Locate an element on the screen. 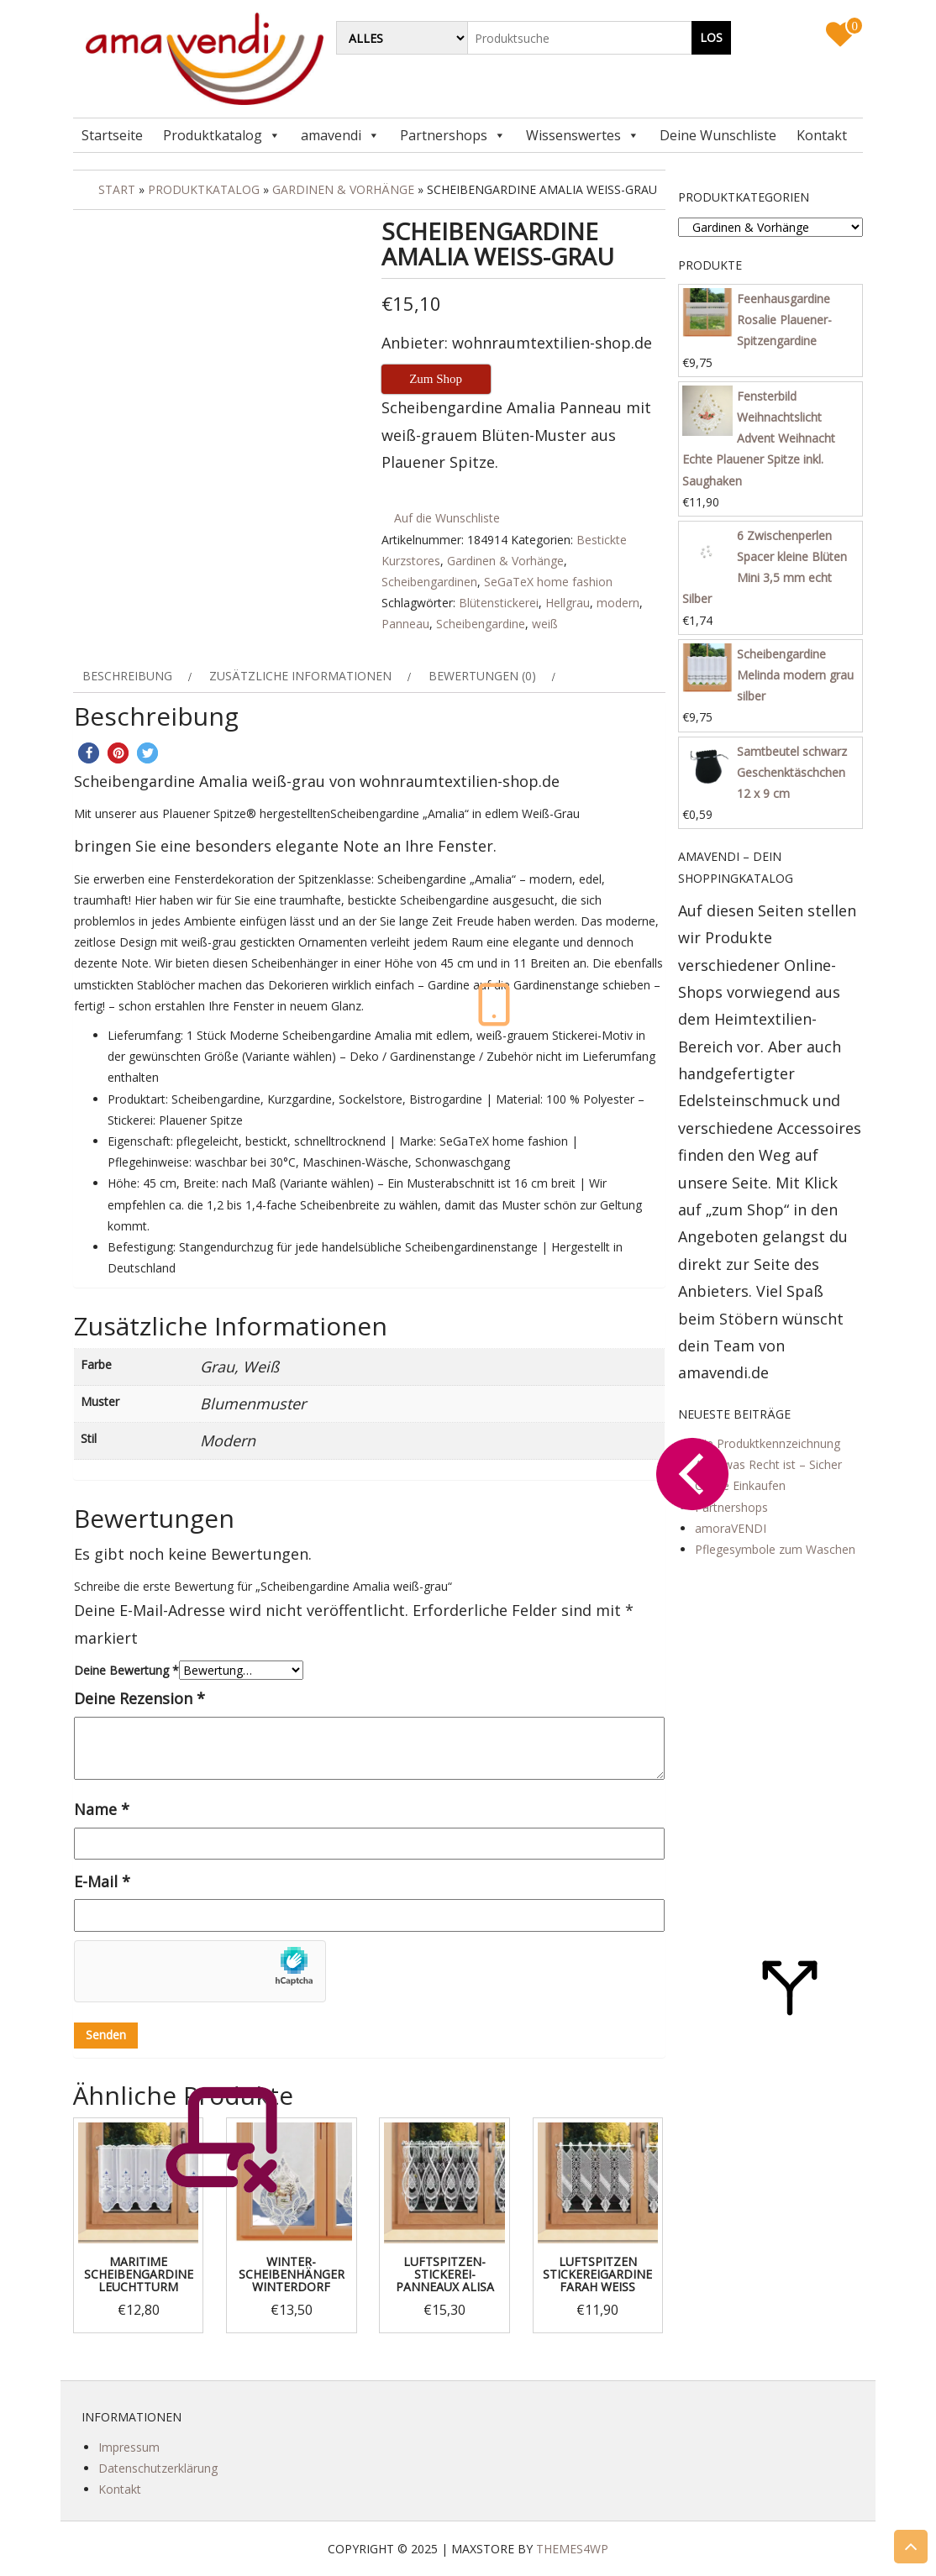 The width and height of the screenshot is (936, 2576). go back to the previous screen is located at coordinates (692, 1474).